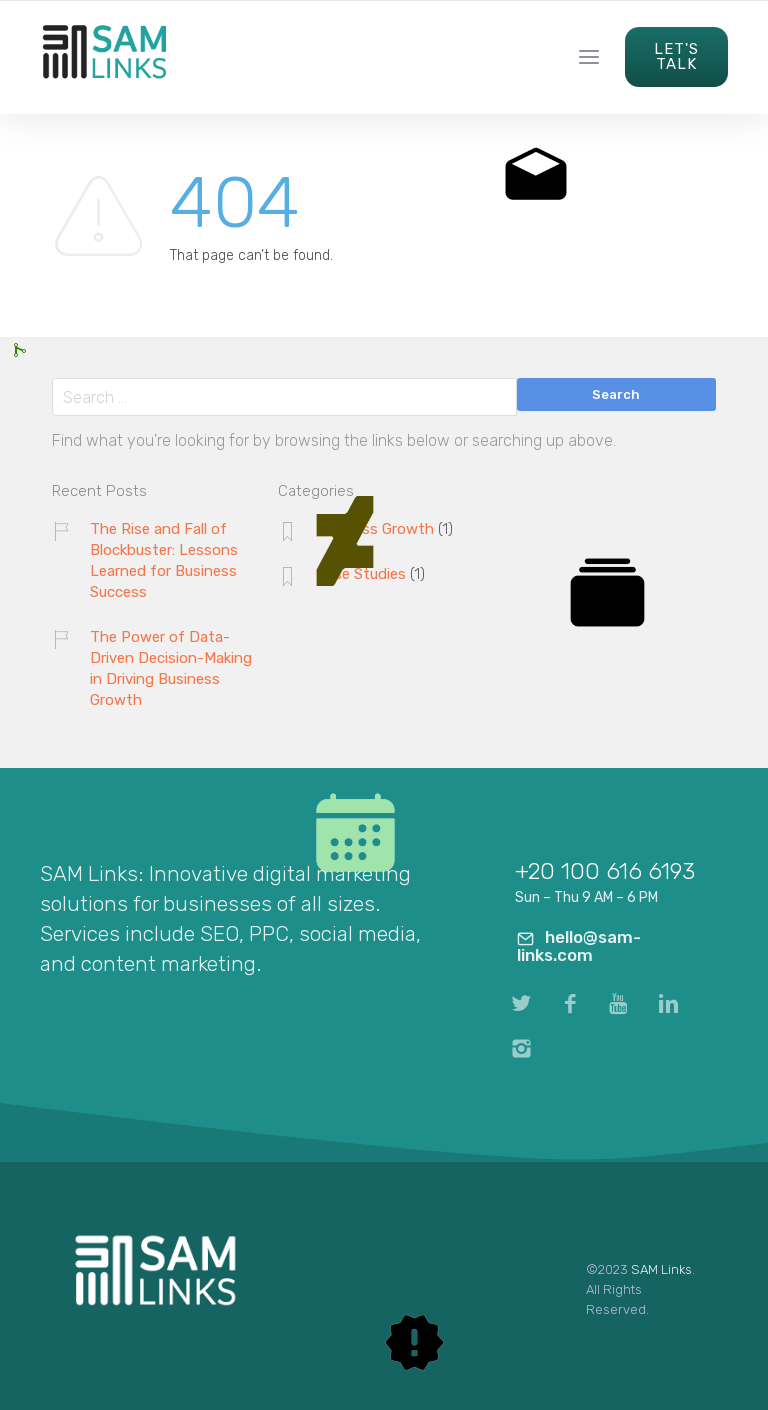  What do you see at coordinates (345, 541) in the screenshot?
I see `deviantart logo` at bounding box center [345, 541].